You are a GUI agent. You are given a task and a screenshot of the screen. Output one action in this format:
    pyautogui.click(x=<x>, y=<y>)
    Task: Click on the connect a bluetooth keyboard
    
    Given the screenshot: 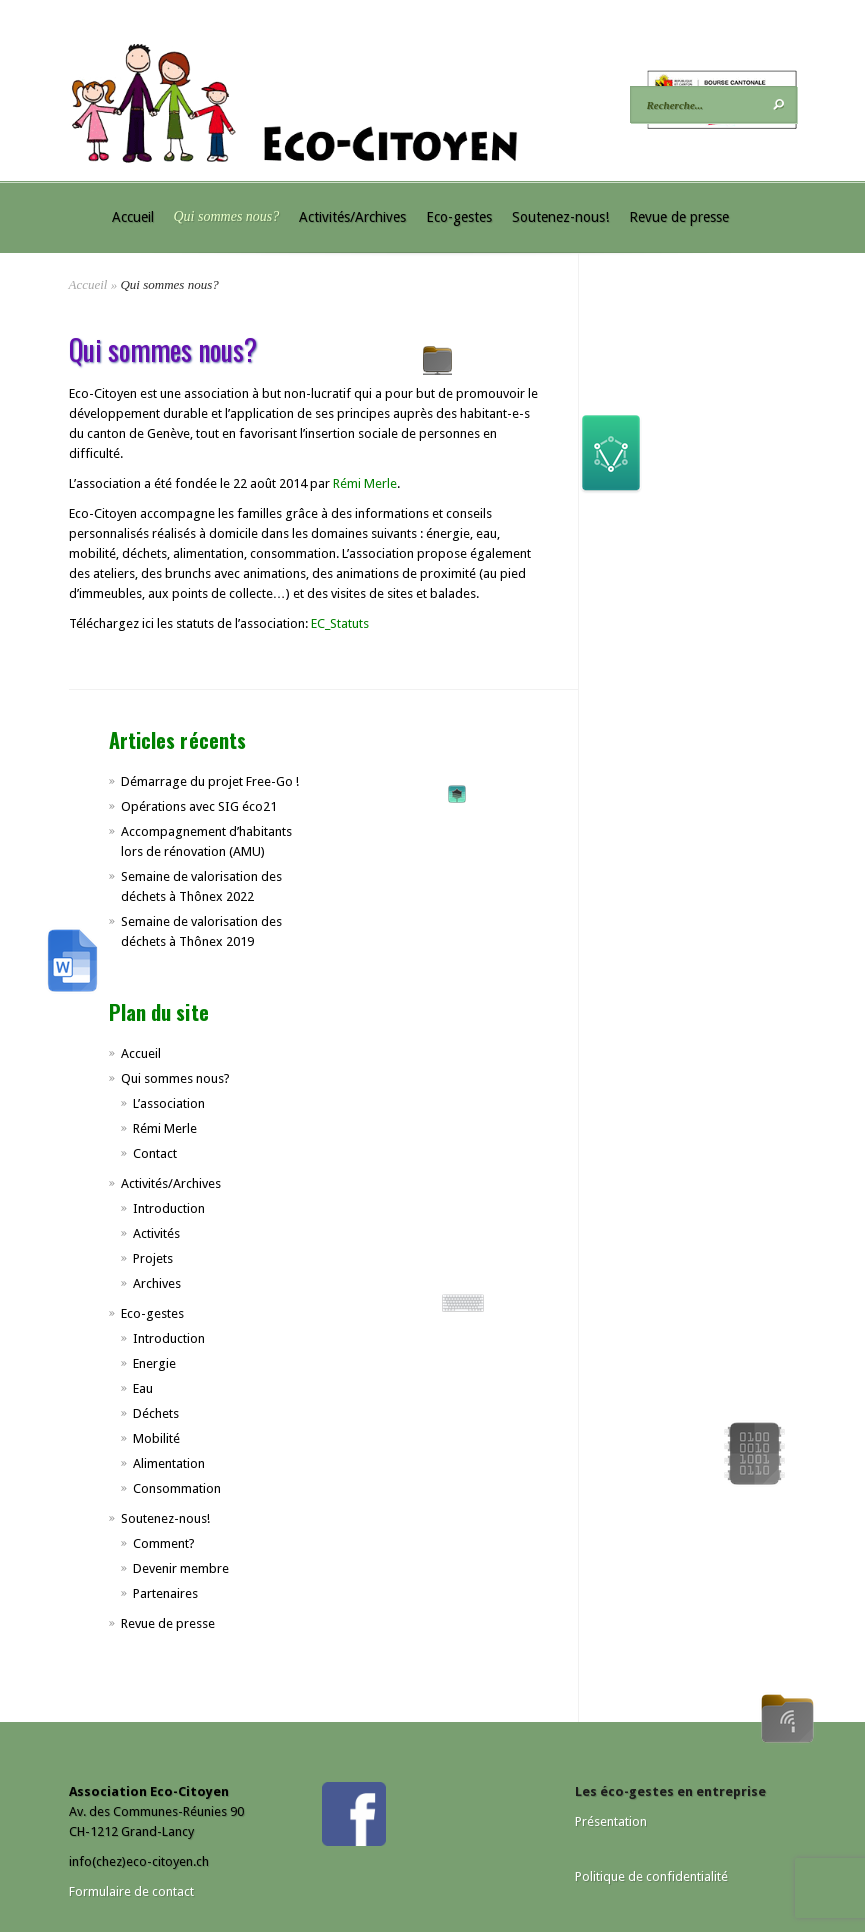 What is the action you would take?
    pyautogui.click(x=463, y=1303)
    